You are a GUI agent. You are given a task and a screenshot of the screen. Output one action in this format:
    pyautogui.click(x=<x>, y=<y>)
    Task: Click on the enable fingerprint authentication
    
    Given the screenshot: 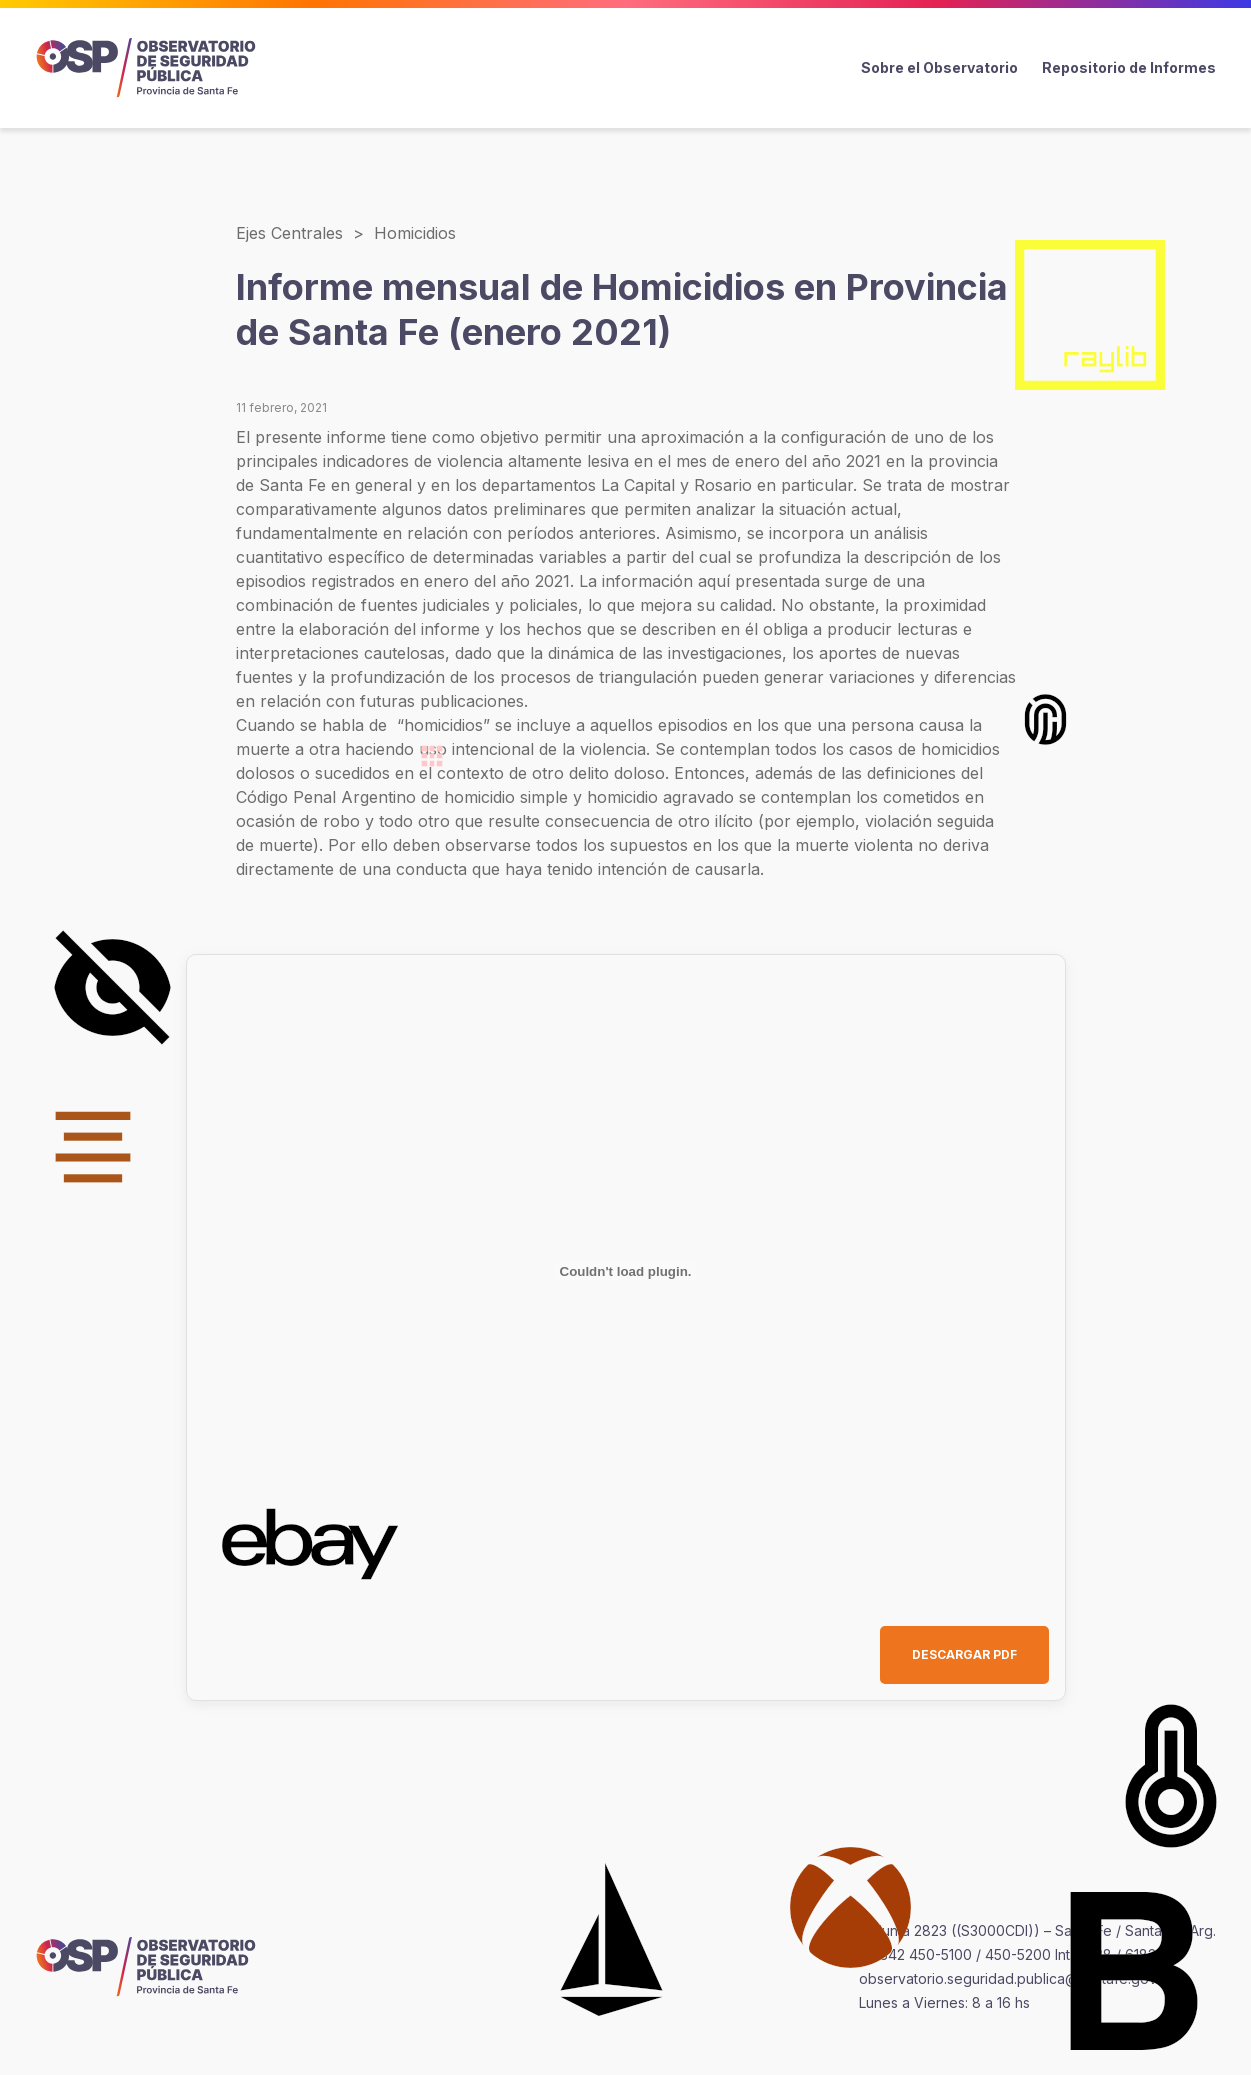 What is the action you would take?
    pyautogui.click(x=1045, y=719)
    